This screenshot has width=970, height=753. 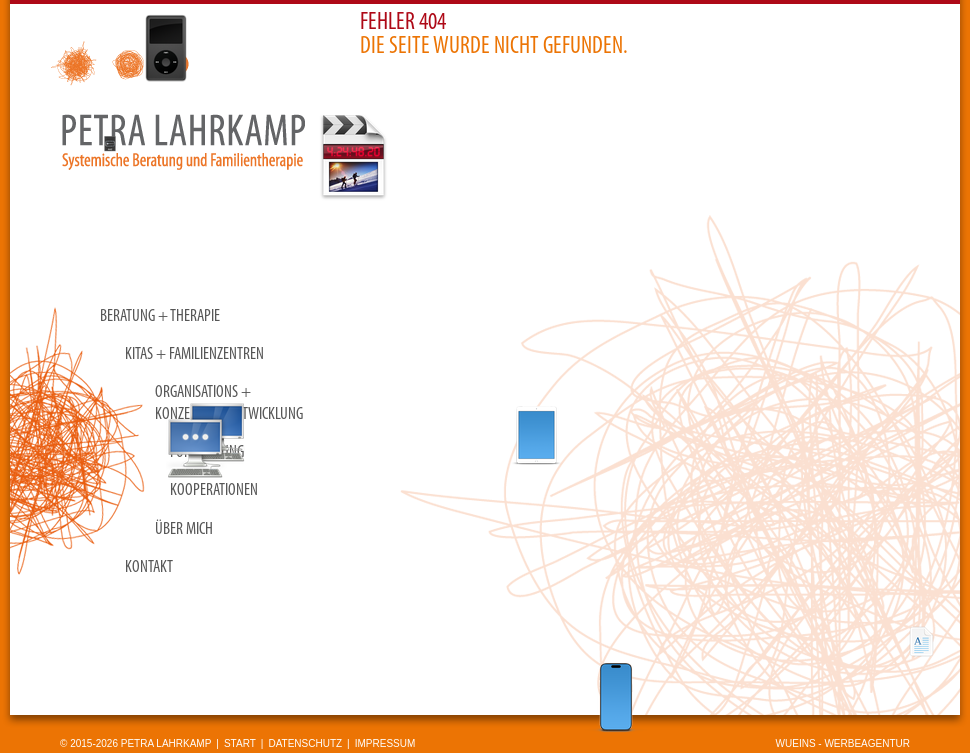 What do you see at coordinates (353, 157) in the screenshot?
I see `open iMovie project library` at bounding box center [353, 157].